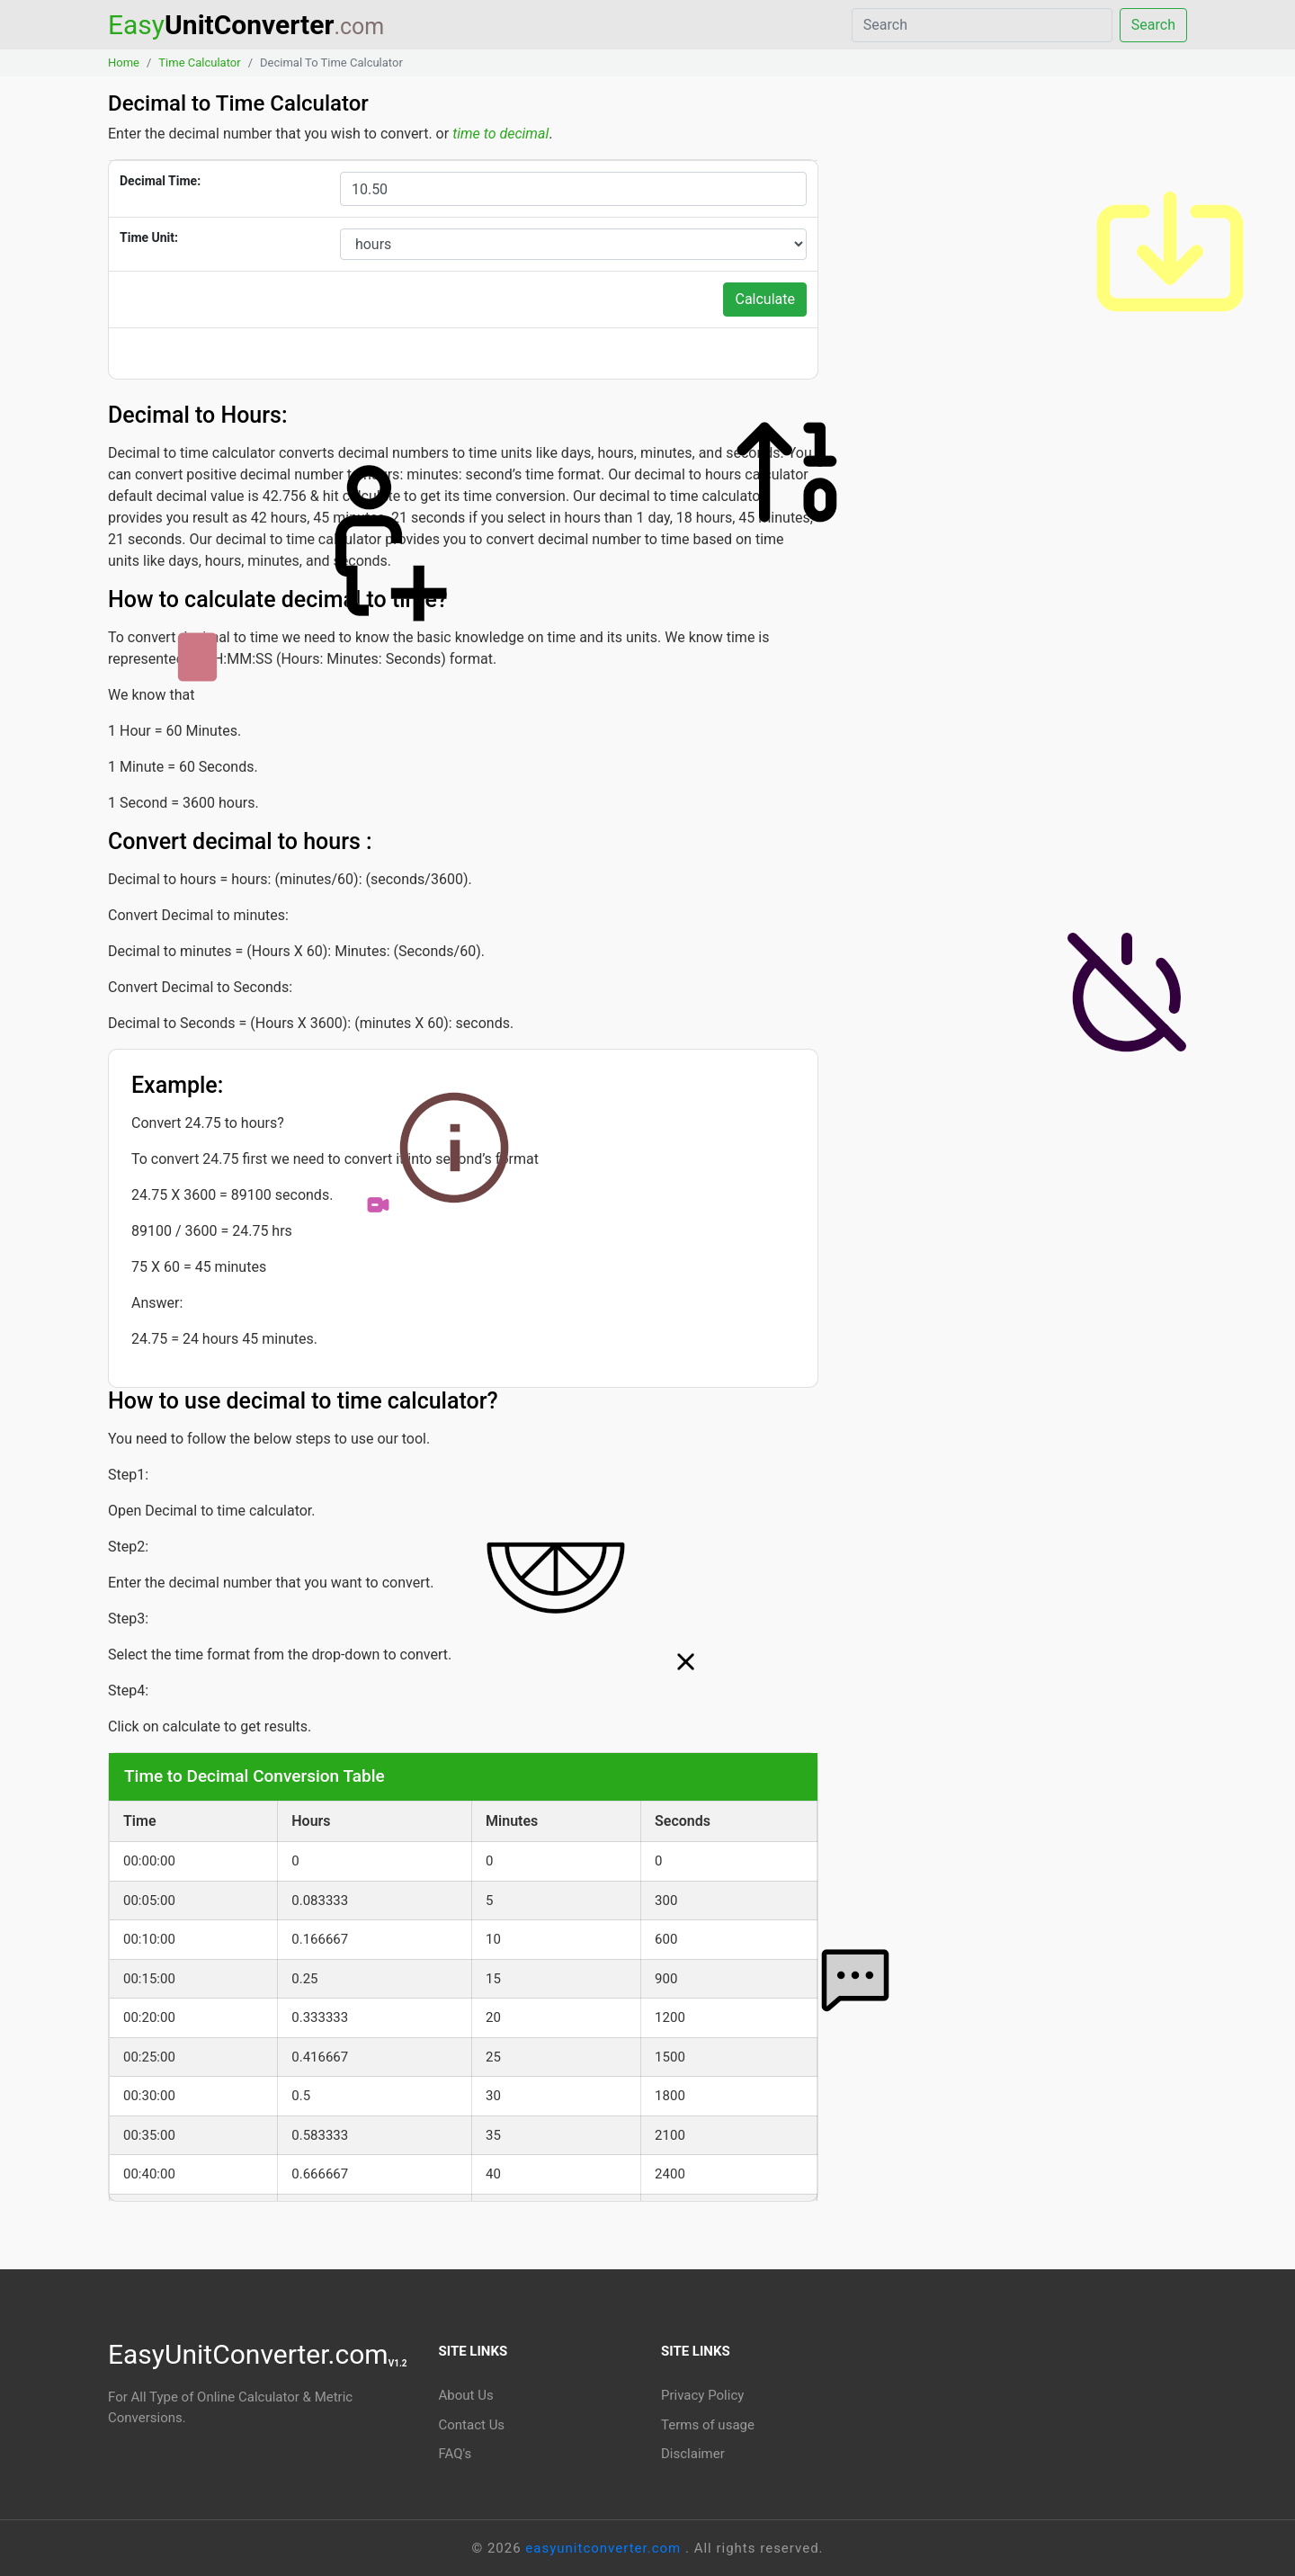  Describe the element at coordinates (792, 472) in the screenshot. I see `sort numerically in descending order (high to low)` at that location.